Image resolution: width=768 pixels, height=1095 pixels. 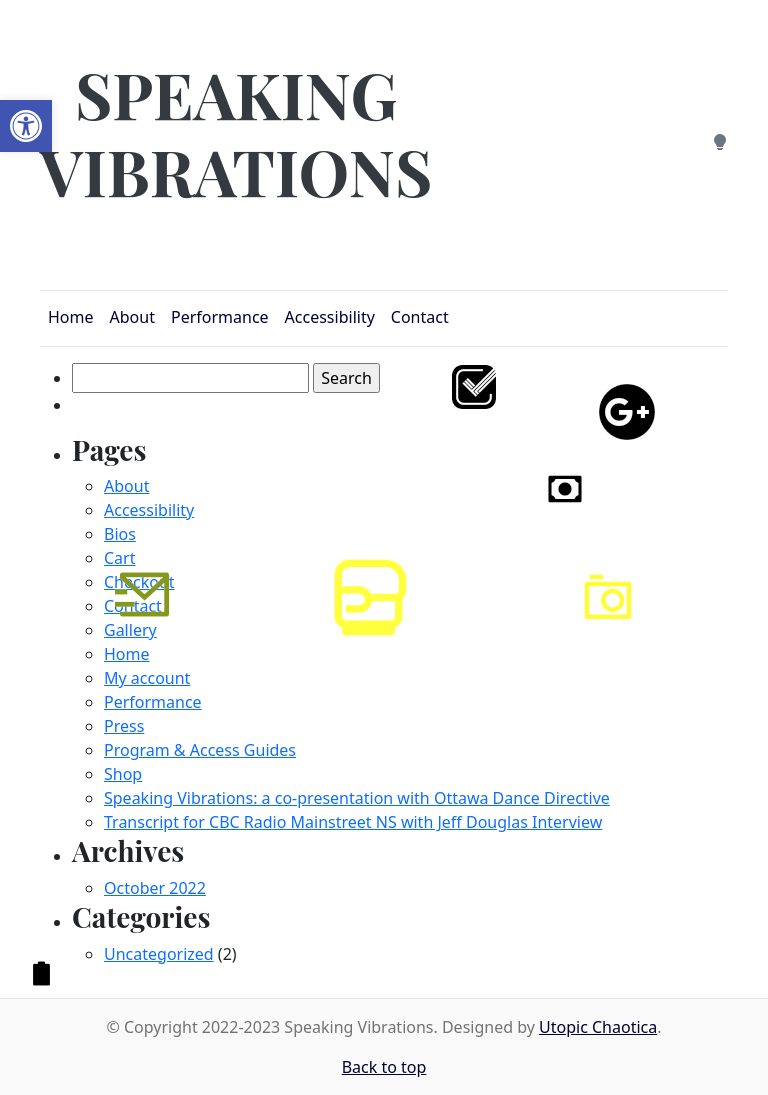 What do you see at coordinates (608, 598) in the screenshot?
I see `open camera to take a photo` at bounding box center [608, 598].